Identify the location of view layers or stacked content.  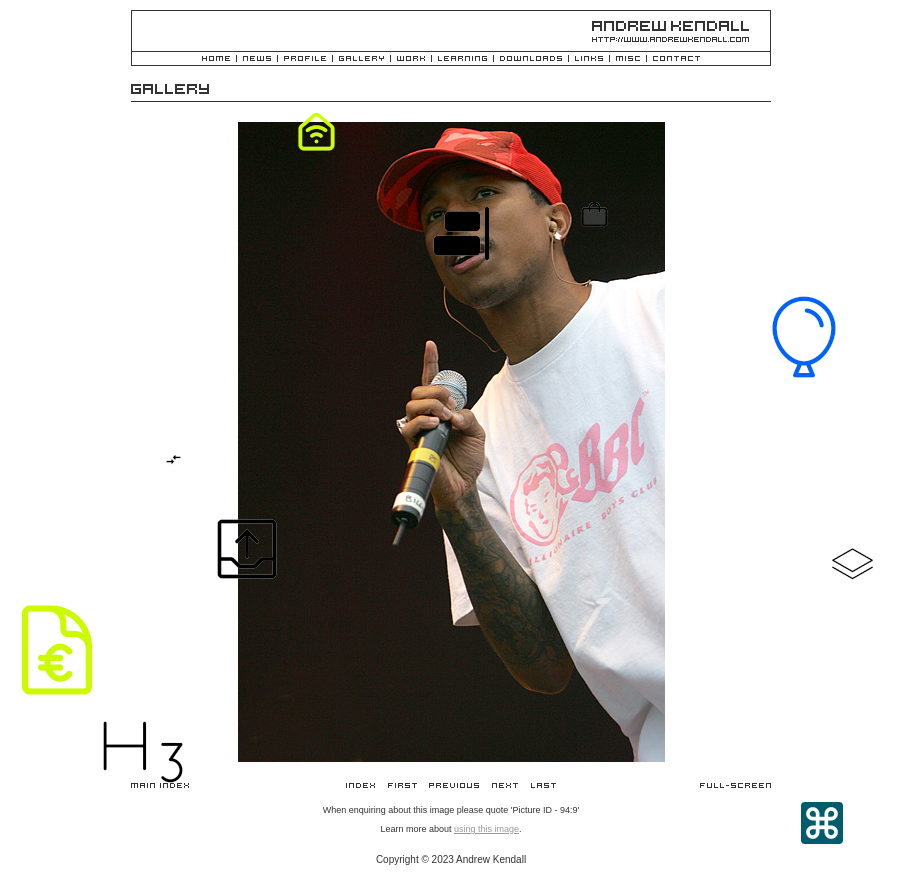
(852, 564).